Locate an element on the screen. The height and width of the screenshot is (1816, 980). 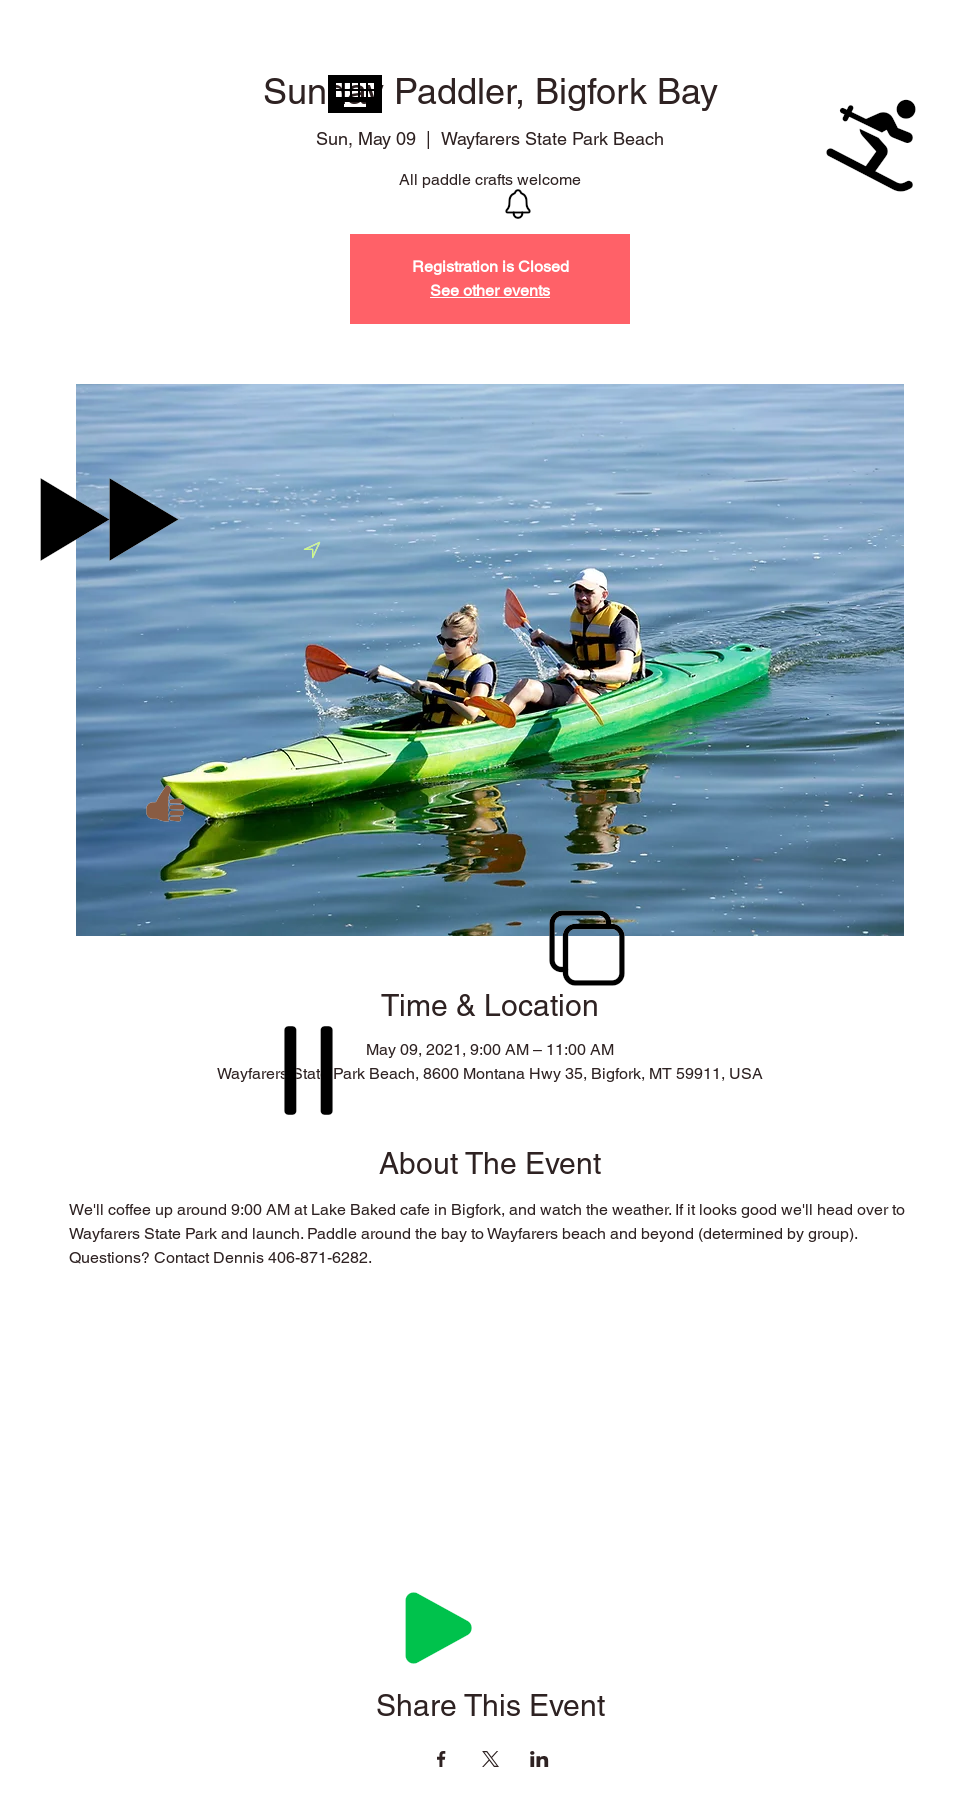
skip to next track is located at coordinates (109, 519).